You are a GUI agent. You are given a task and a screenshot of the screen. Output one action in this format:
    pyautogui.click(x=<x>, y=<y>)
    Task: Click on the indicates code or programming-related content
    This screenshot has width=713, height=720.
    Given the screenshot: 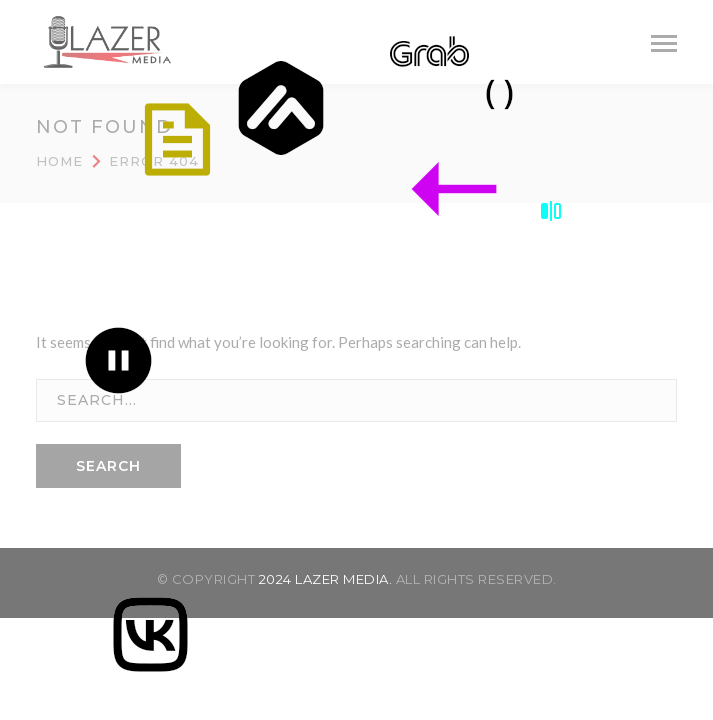 What is the action you would take?
    pyautogui.click(x=499, y=94)
    